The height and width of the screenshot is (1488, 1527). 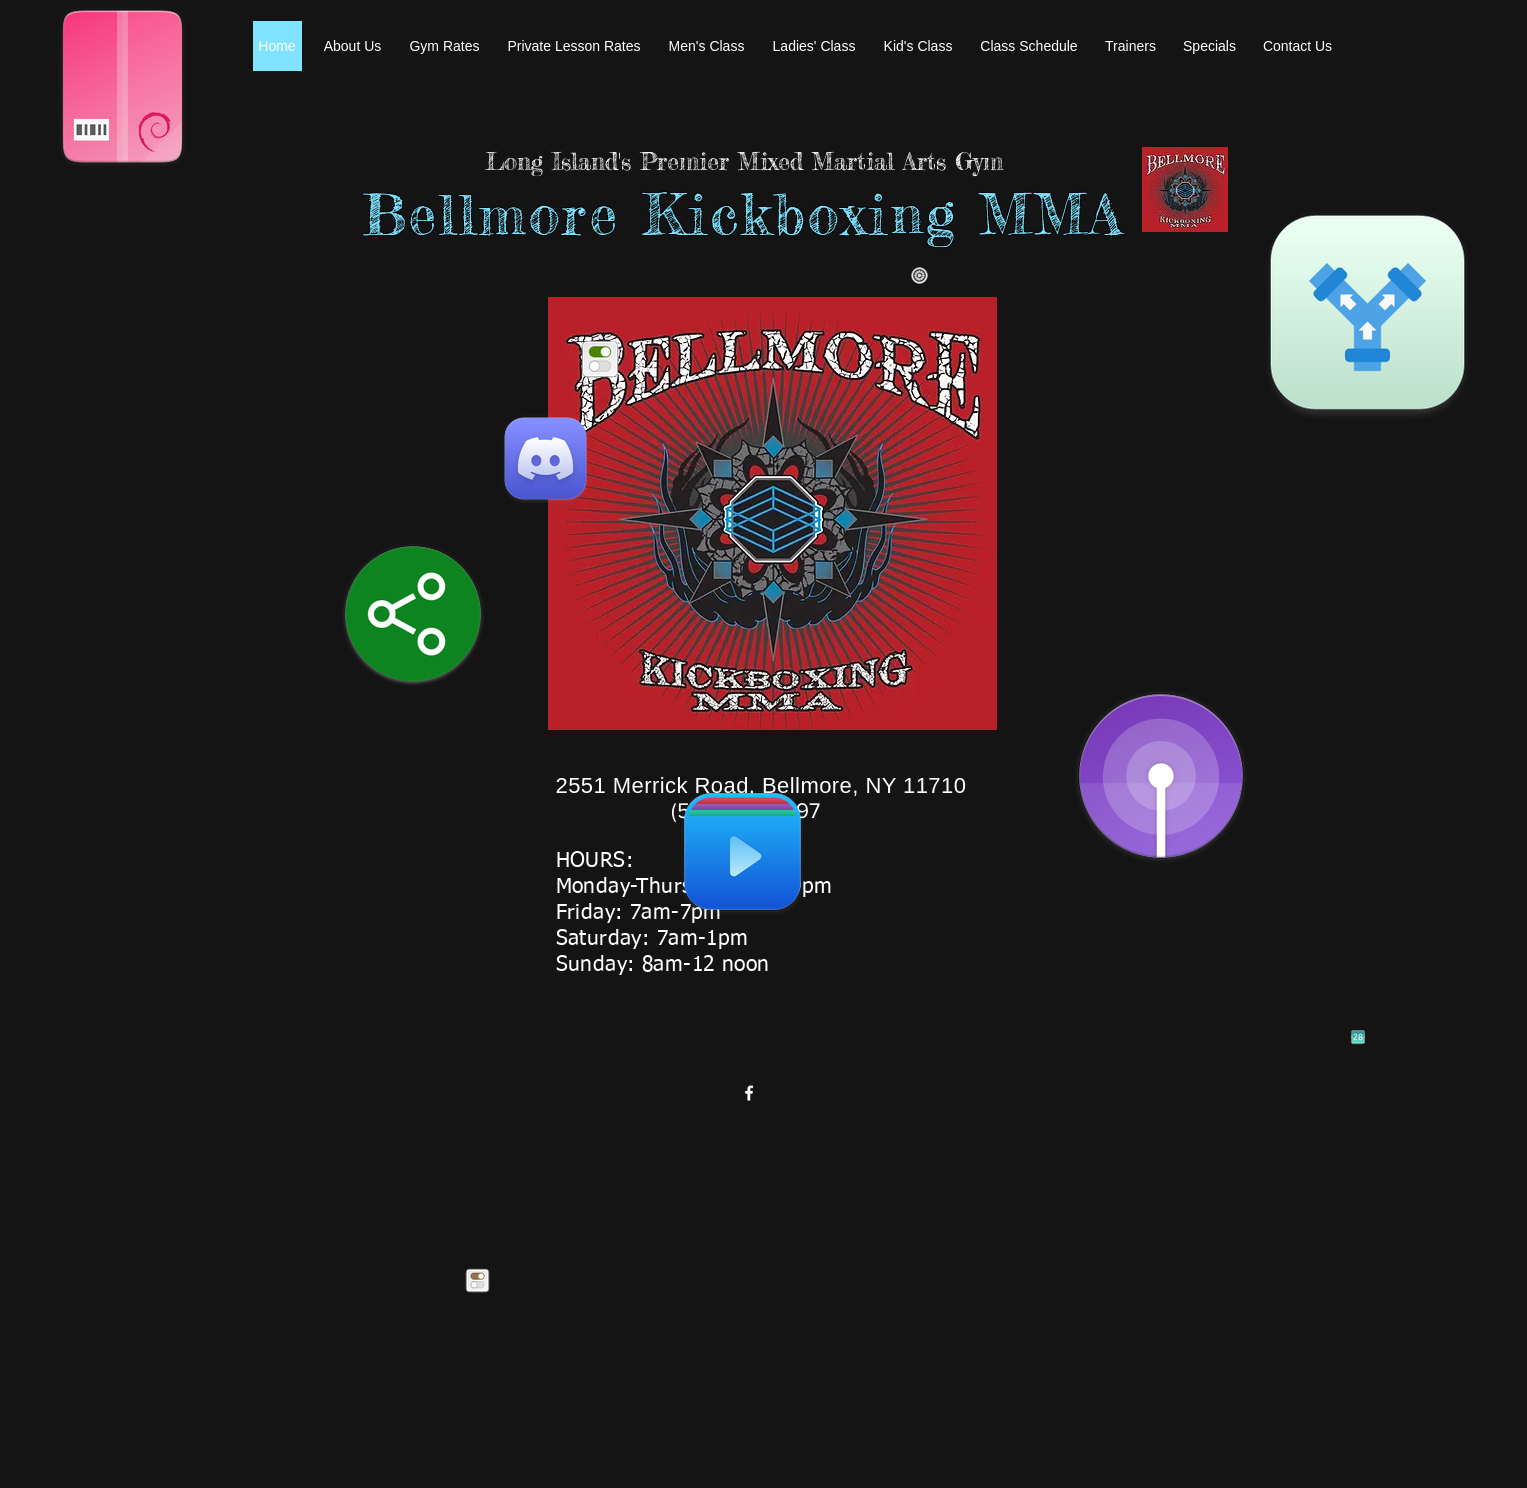 What do you see at coordinates (600, 359) in the screenshot?
I see `open desktop preferences or settings` at bounding box center [600, 359].